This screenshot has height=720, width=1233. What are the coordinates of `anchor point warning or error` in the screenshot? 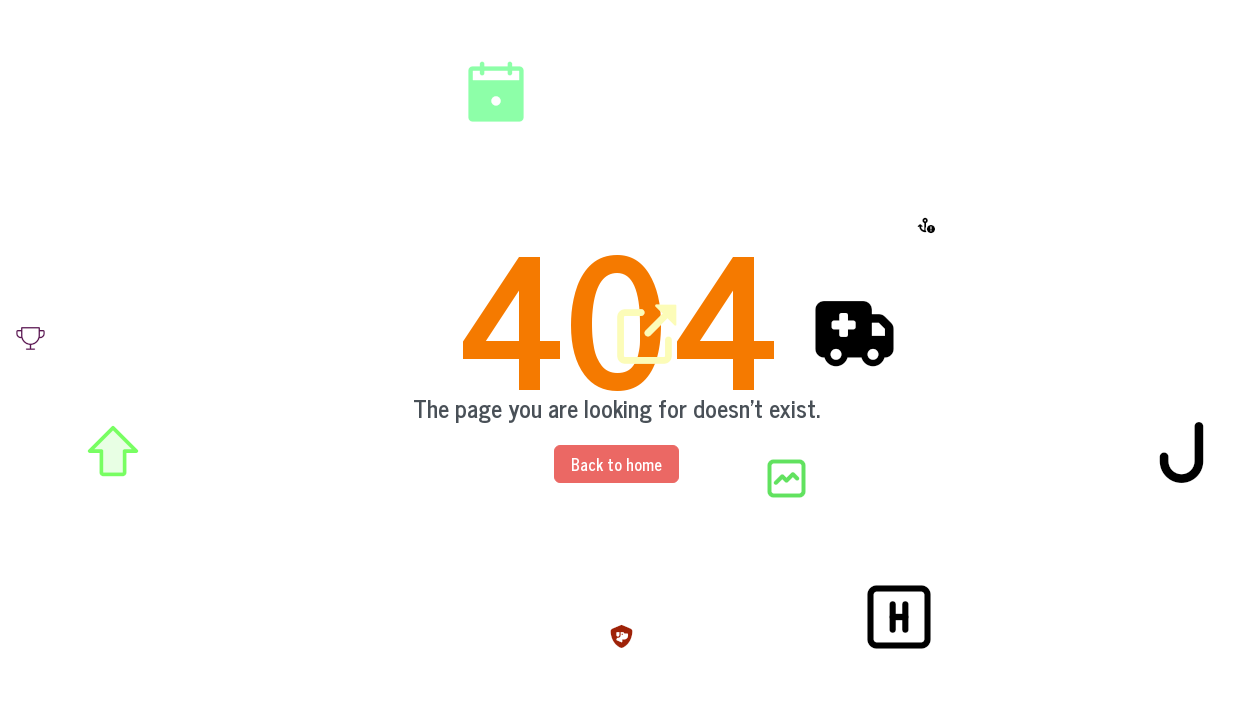 It's located at (926, 225).